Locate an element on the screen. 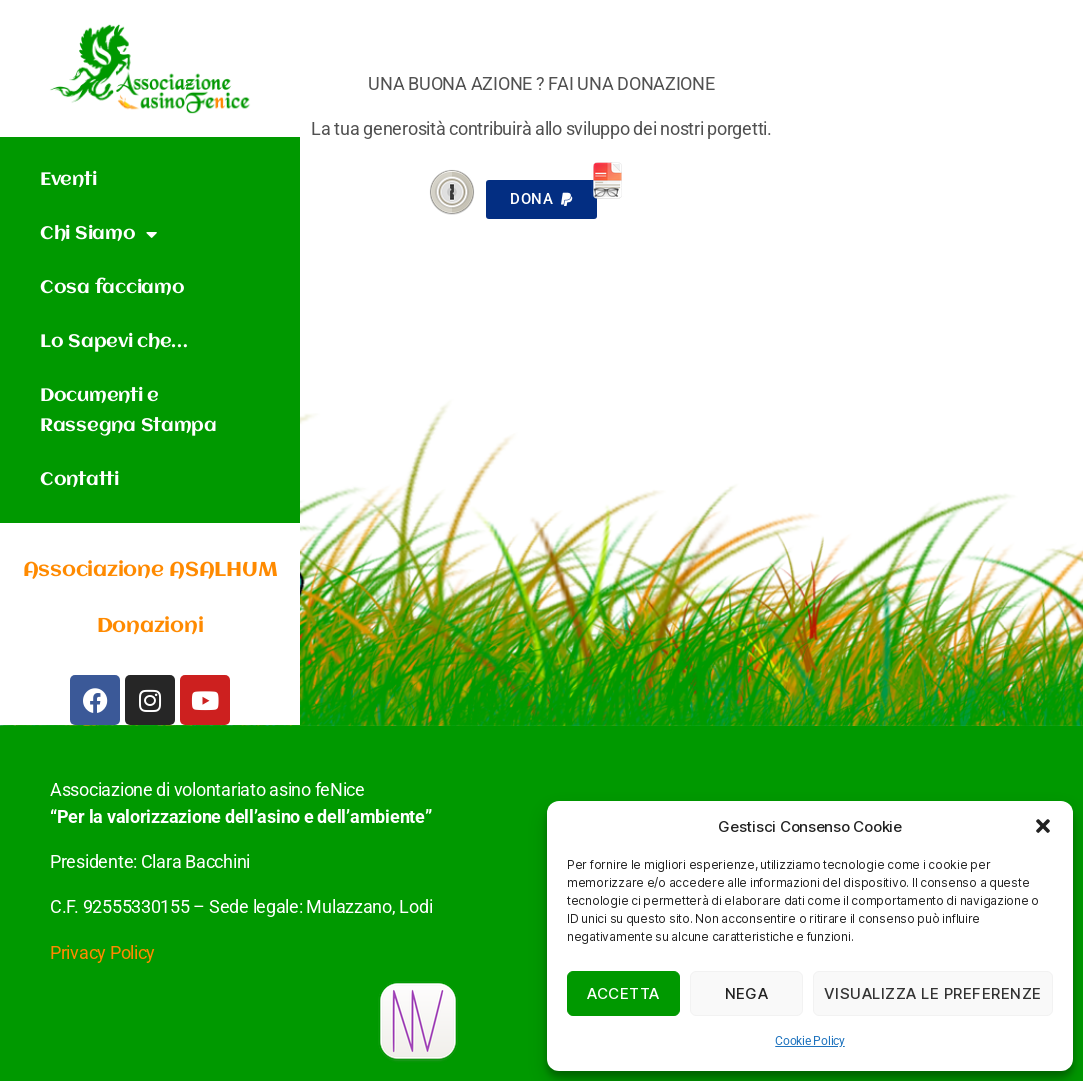  open passwords and keys manager is located at coordinates (452, 192).